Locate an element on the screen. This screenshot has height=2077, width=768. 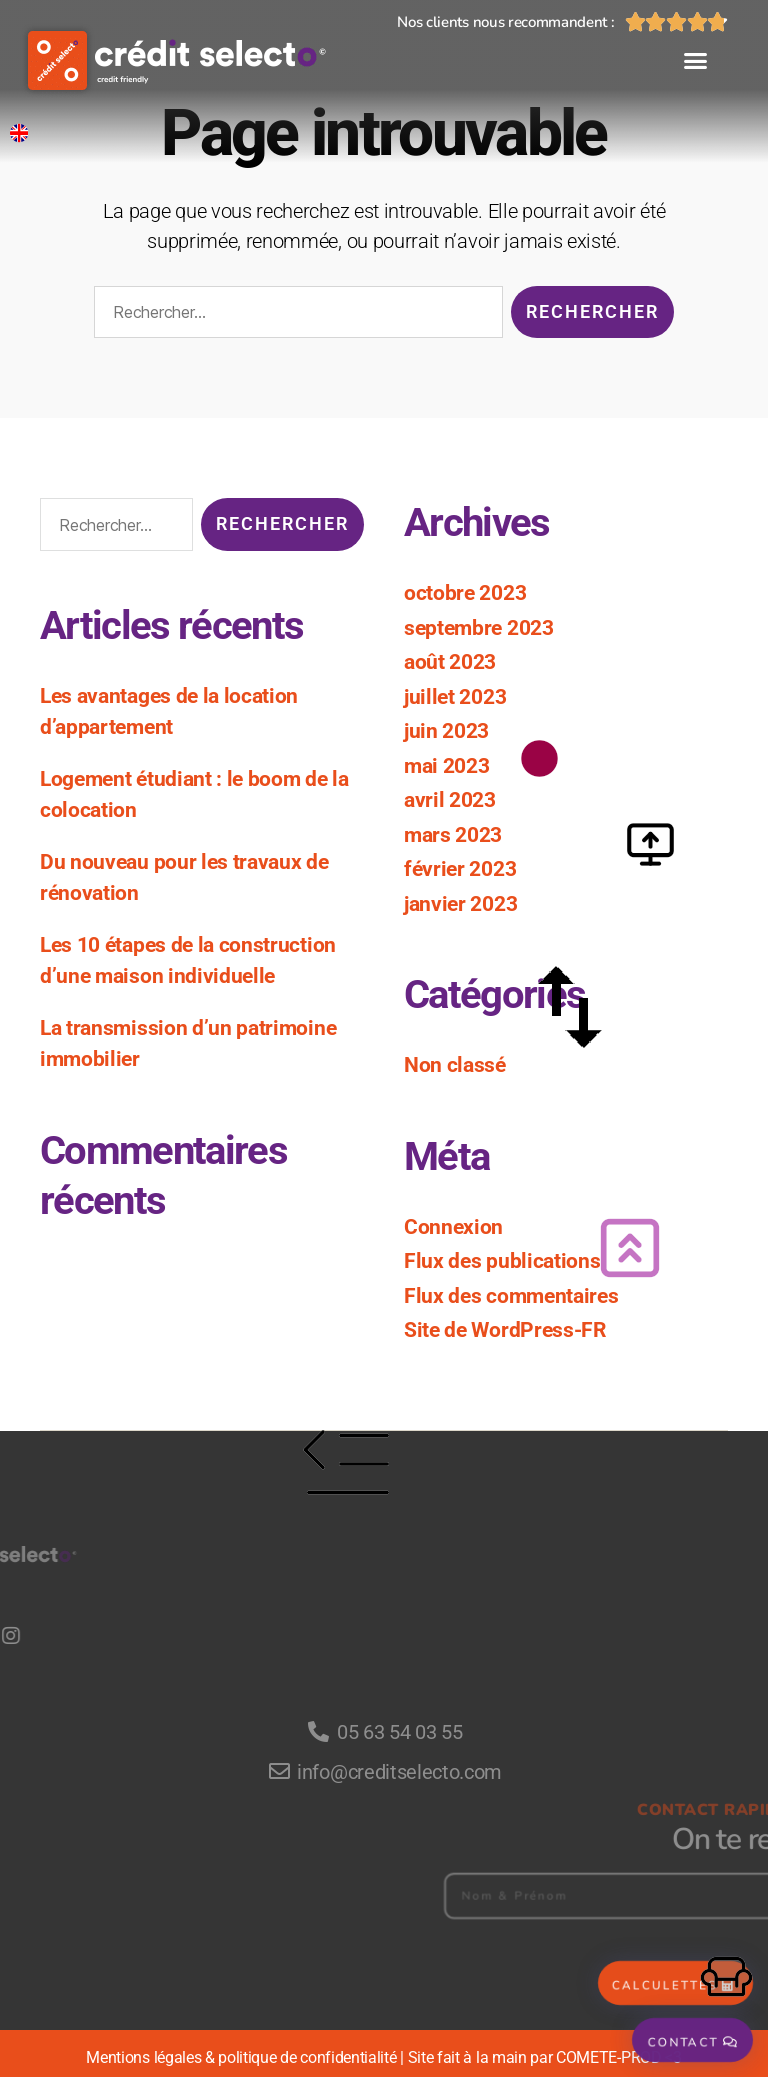
select or mark an item as active is located at coordinates (539, 758).